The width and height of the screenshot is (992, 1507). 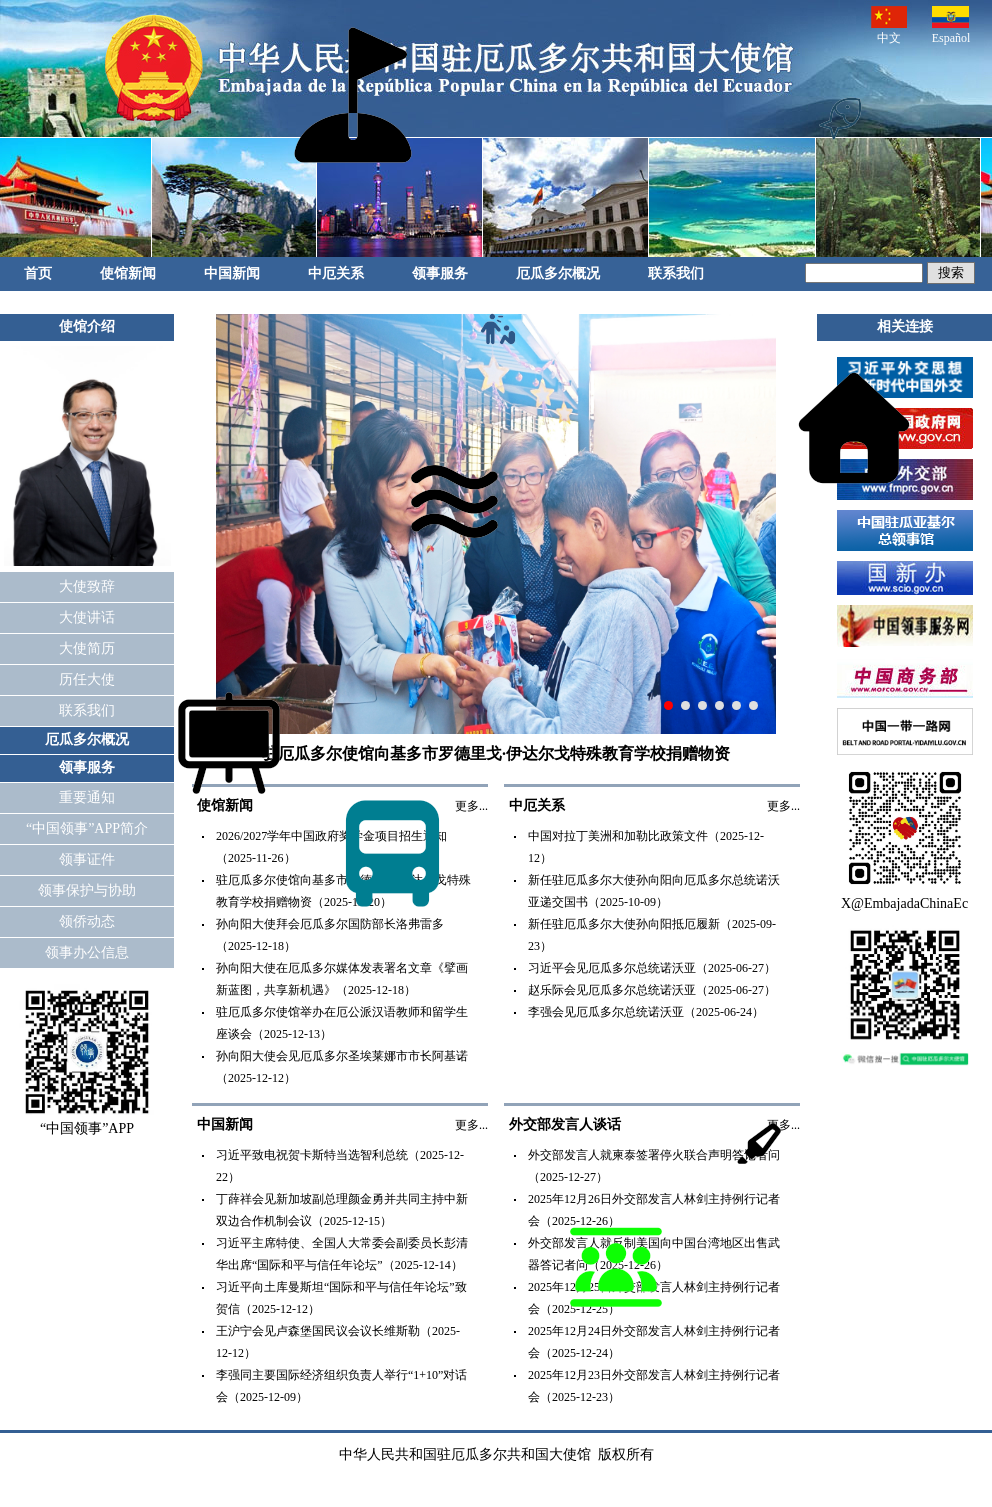 I want to click on view bus or public transit options, so click(x=392, y=853).